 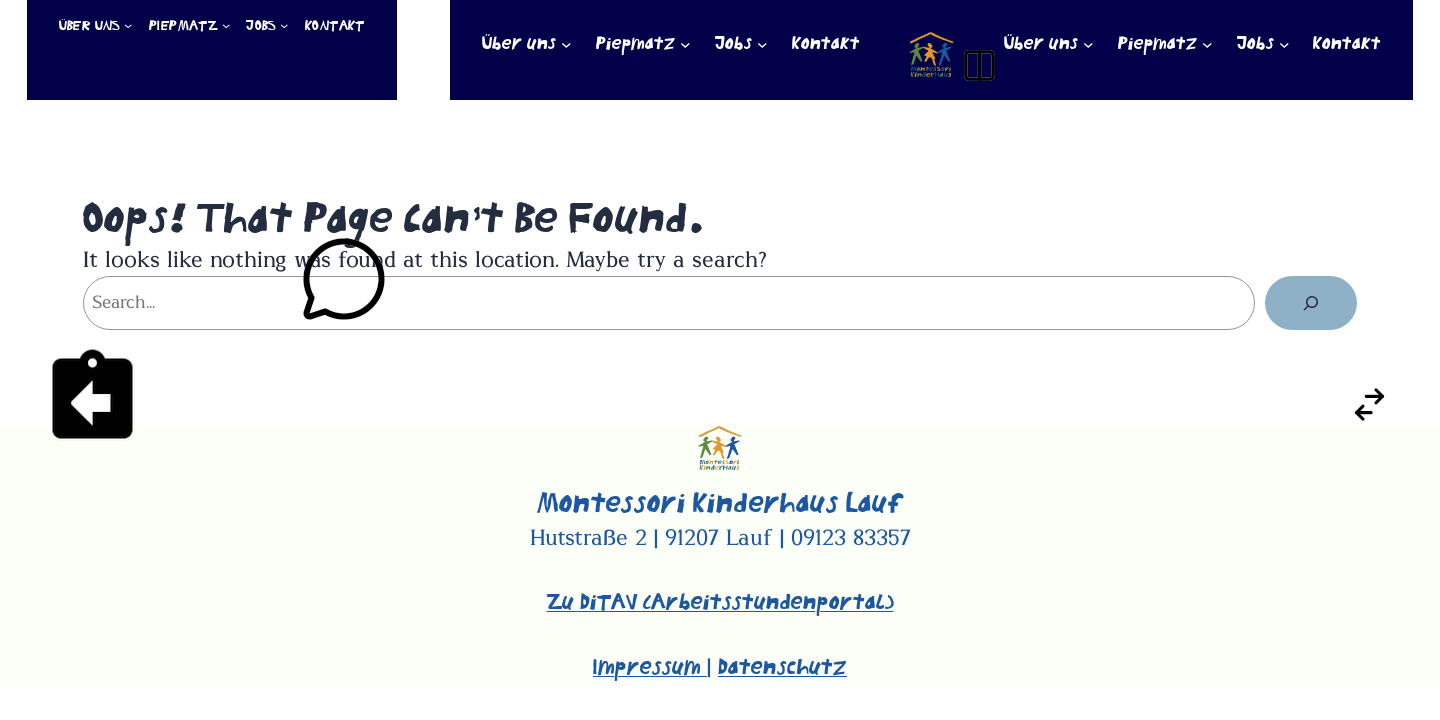 I want to click on switch to column view layout, so click(x=979, y=65).